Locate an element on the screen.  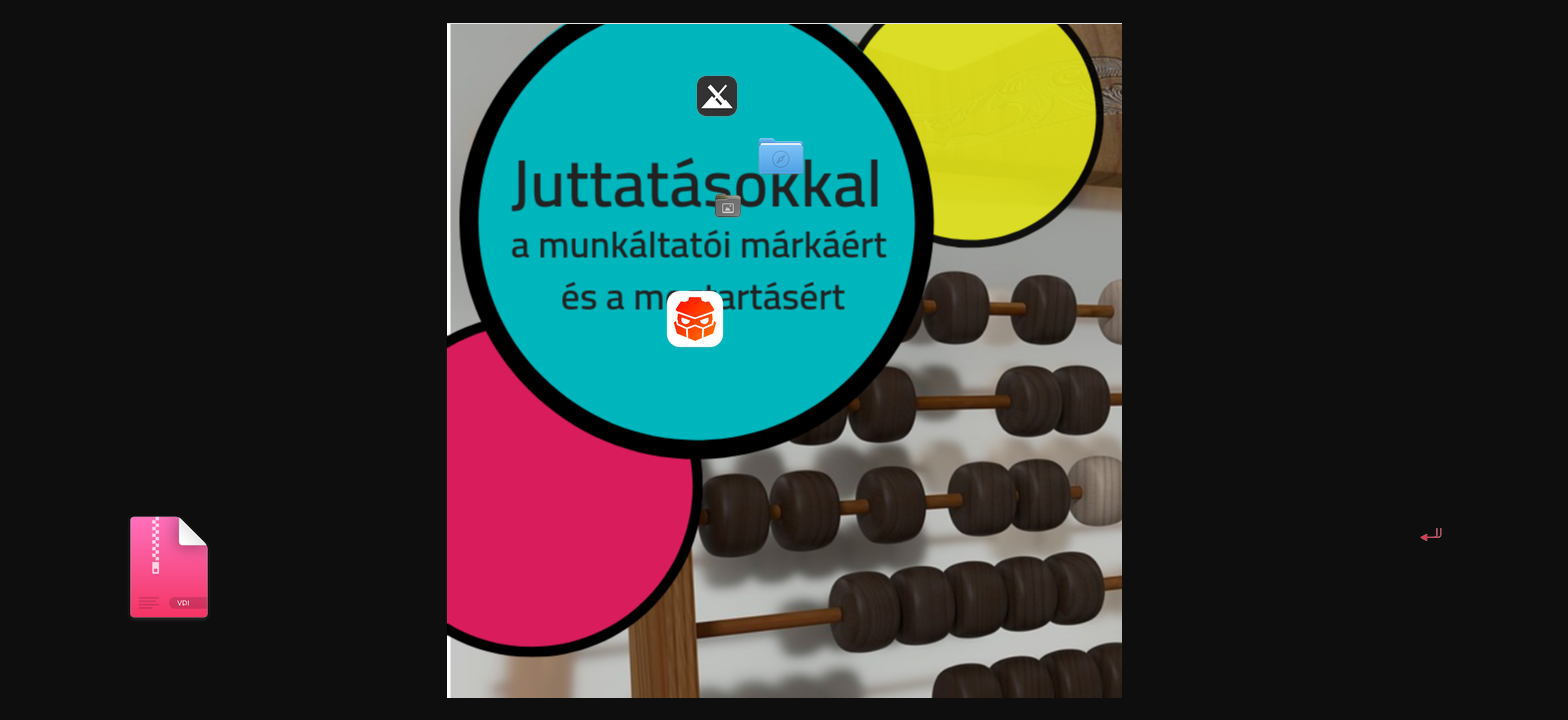
launch mx linux application is located at coordinates (717, 96).